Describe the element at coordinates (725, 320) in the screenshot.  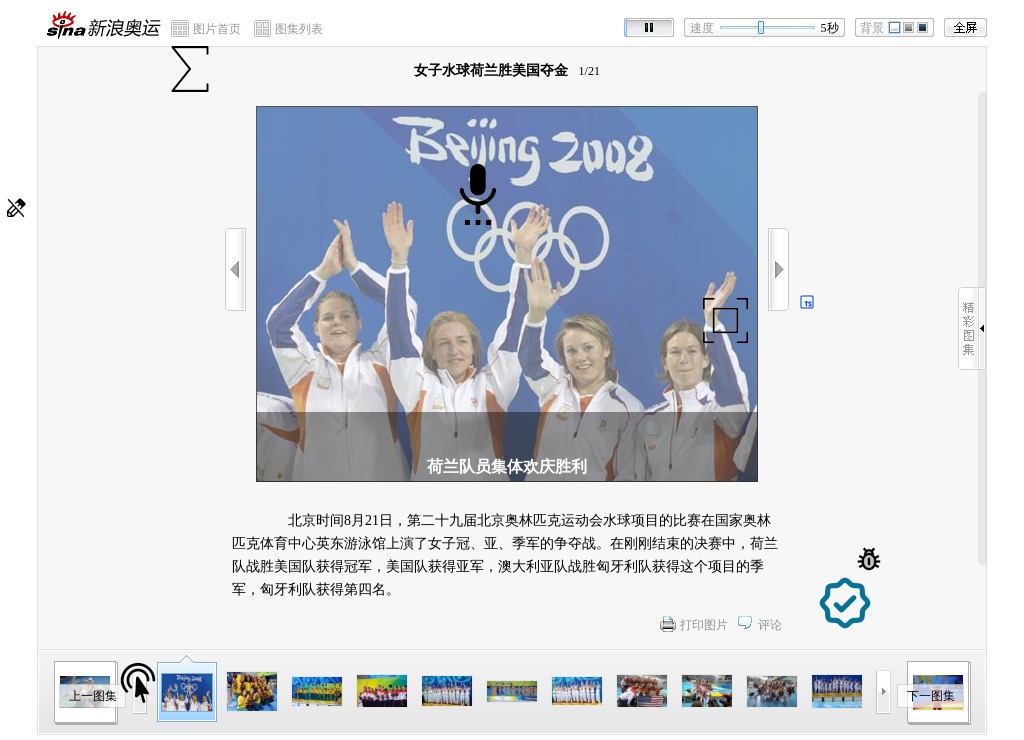
I see `scan a document or QR code` at that location.